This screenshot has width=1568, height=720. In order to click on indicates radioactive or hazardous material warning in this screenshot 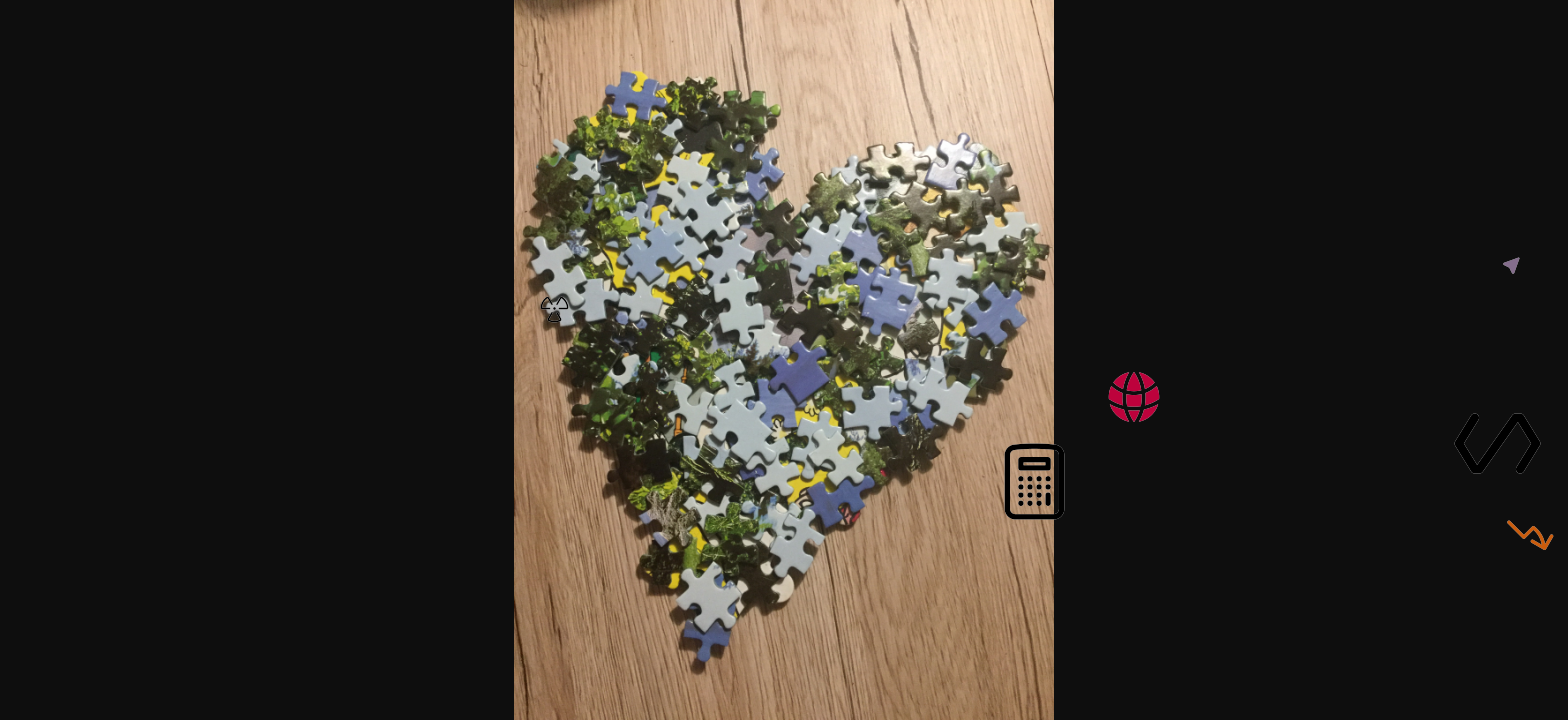, I will do `click(554, 308)`.